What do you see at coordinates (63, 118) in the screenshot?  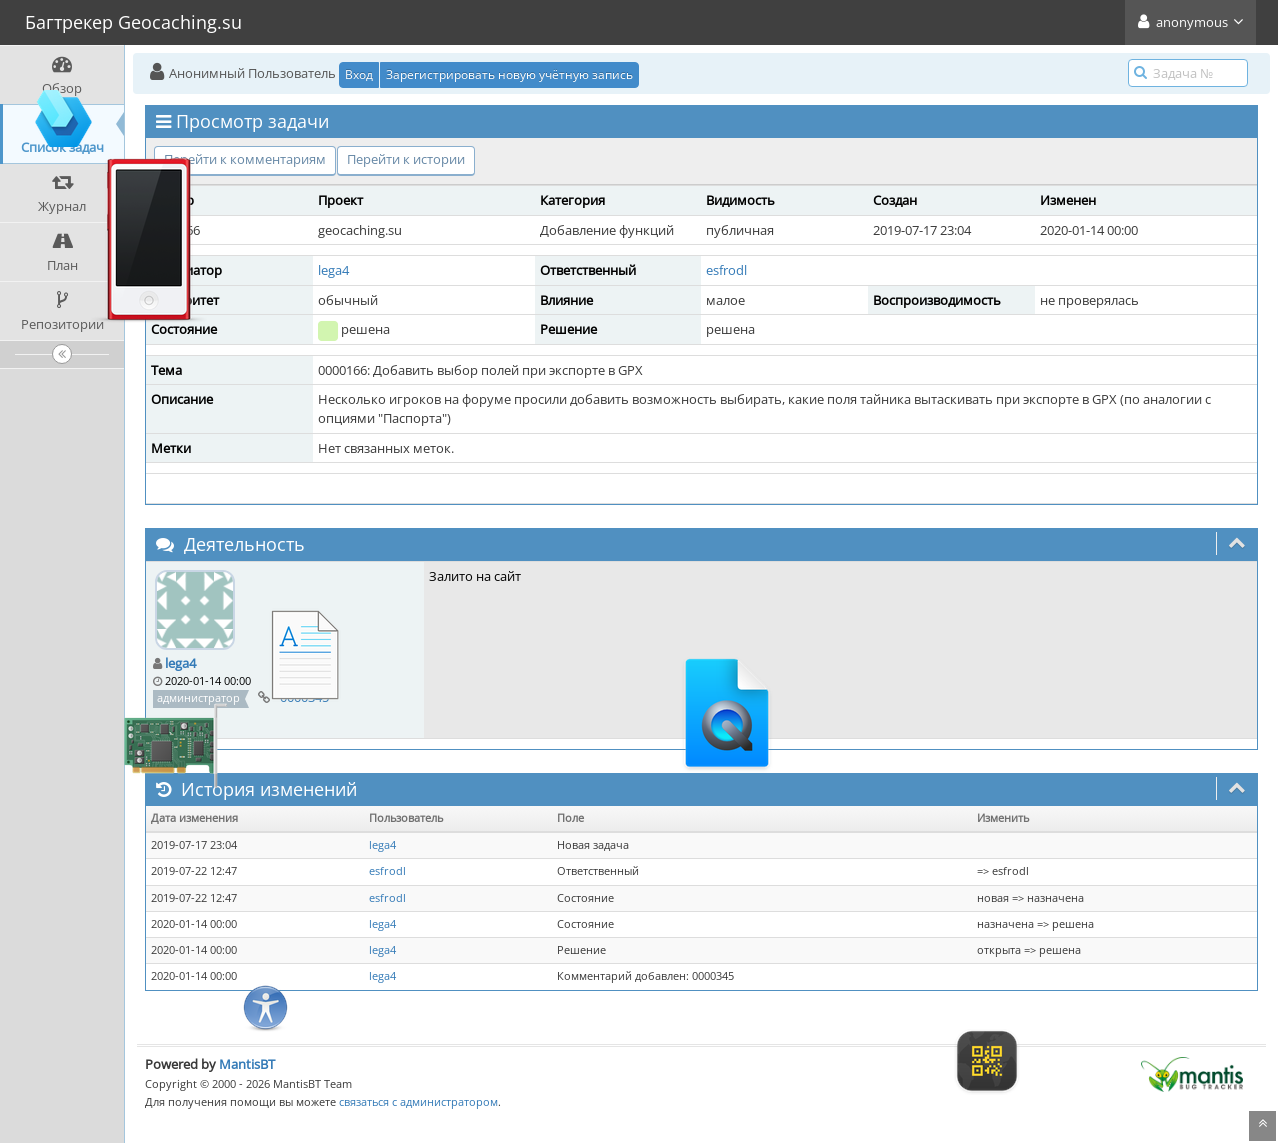 I see `open Microsoft Dynamics 365 application` at bounding box center [63, 118].